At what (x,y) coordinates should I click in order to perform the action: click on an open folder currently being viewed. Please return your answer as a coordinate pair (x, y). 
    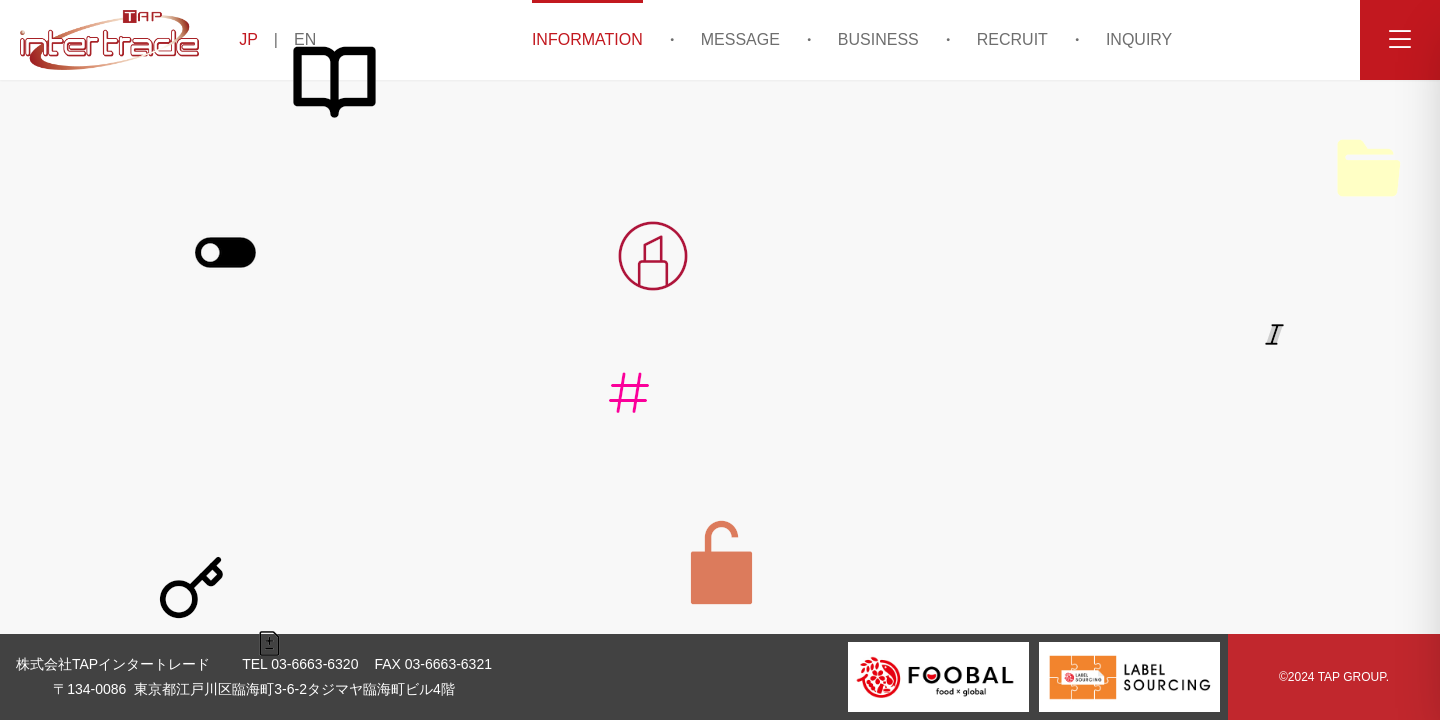
    Looking at the image, I should click on (1369, 168).